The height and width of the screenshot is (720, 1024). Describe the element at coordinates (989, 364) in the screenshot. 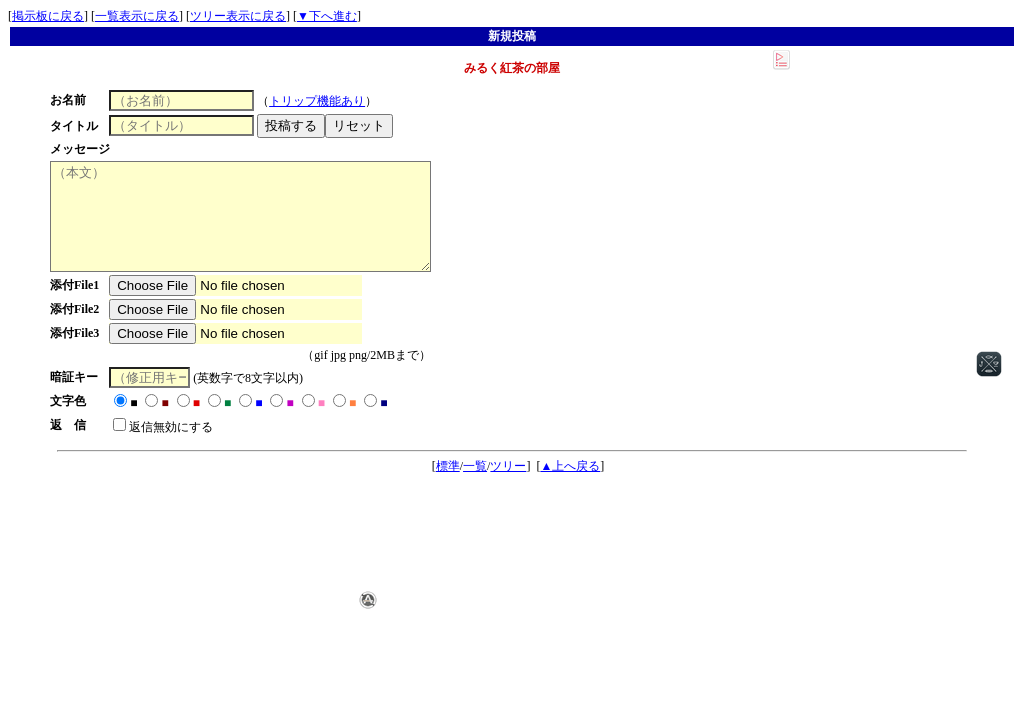

I see `launch fishing planet game` at that location.